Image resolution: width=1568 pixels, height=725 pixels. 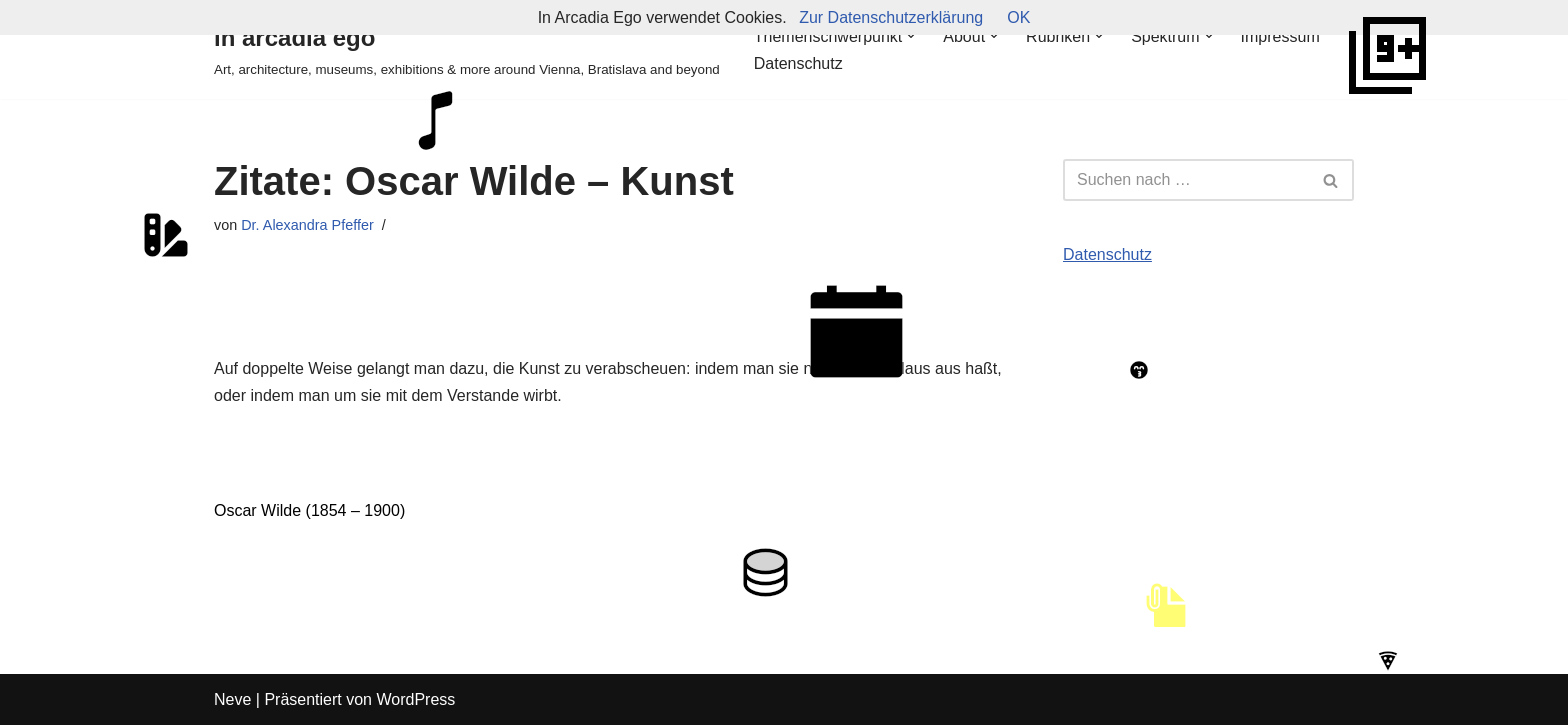 What do you see at coordinates (435, 120) in the screenshot?
I see `access music library or player` at bounding box center [435, 120].